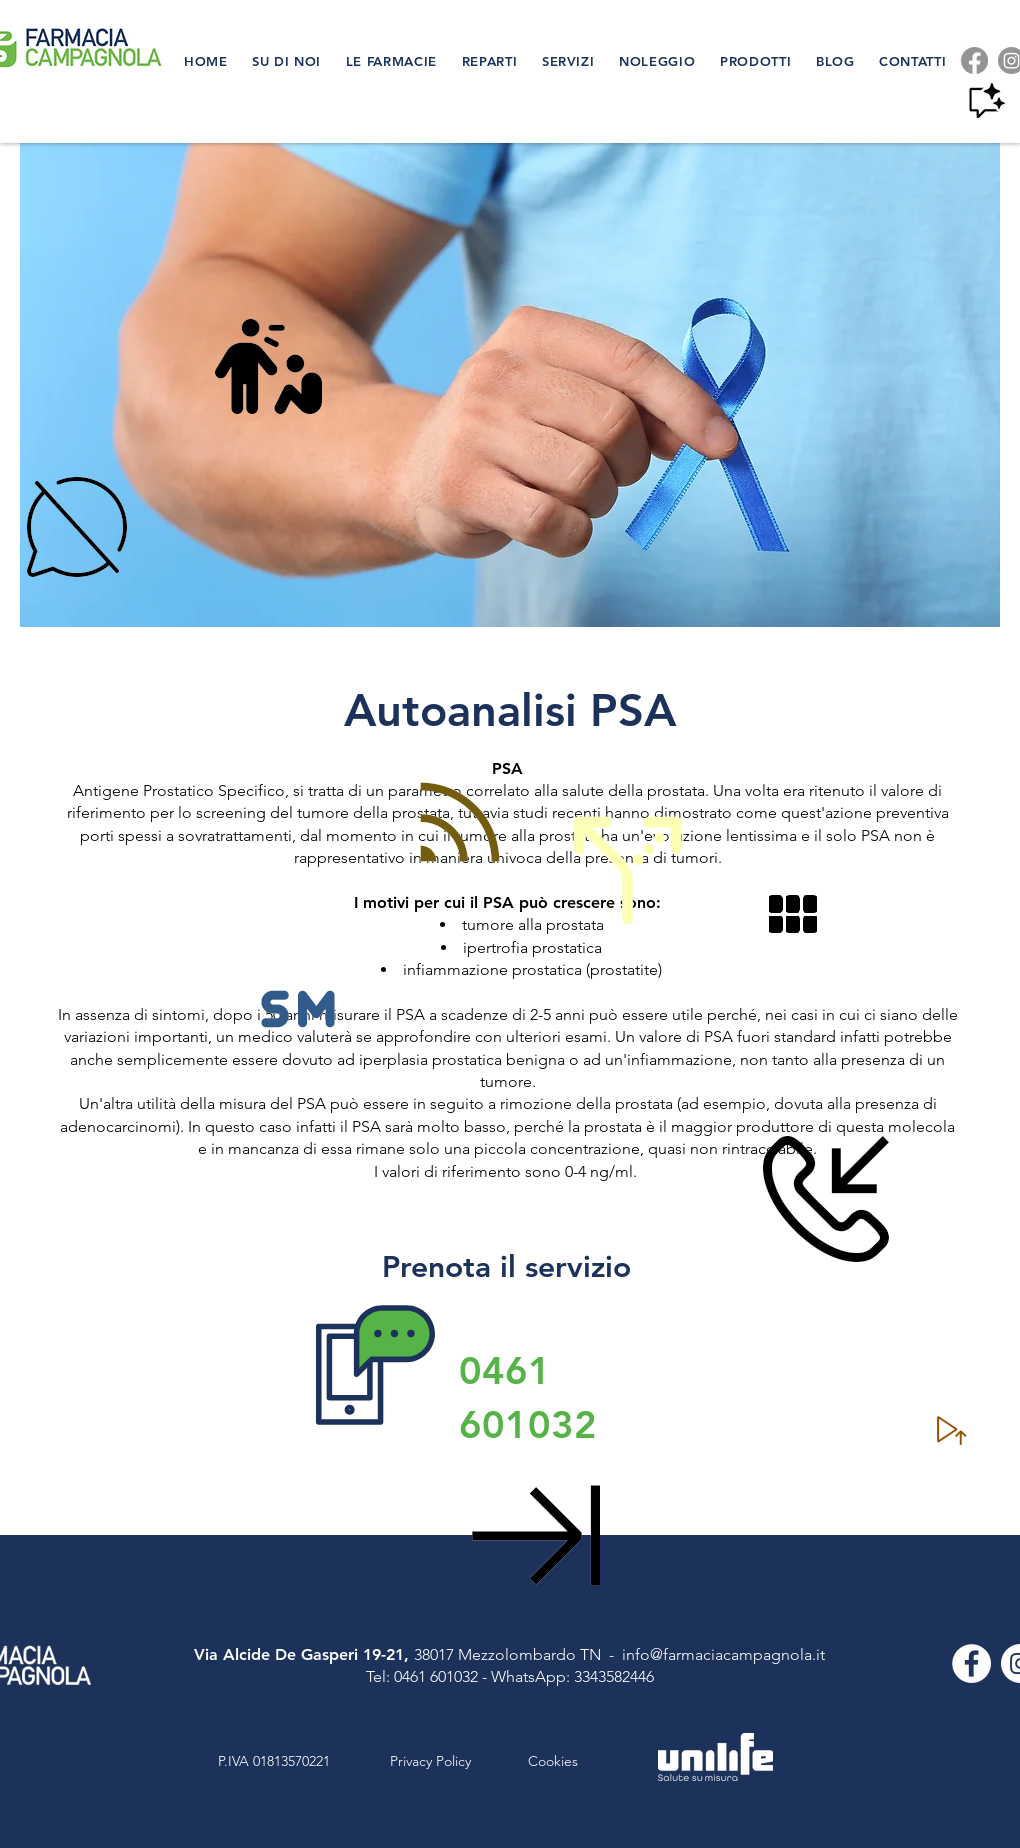 Image resolution: width=1020 pixels, height=1848 pixels. What do you see at coordinates (986, 102) in the screenshot?
I see `start an AI-powered chat conversation` at bounding box center [986, 102].